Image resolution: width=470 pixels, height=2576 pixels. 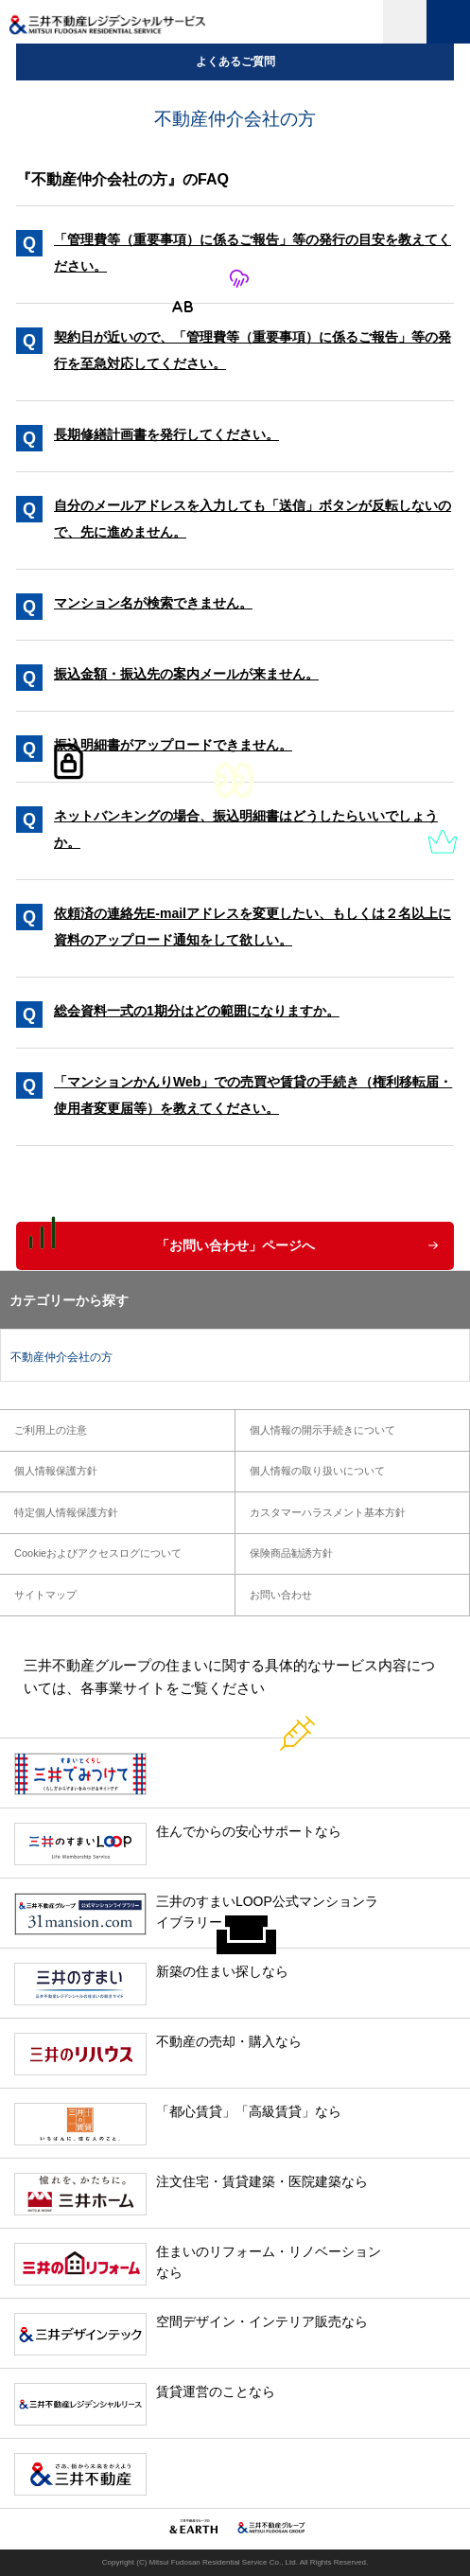 What do you see at coordinates (68, 761) in the screenshot?
I see `indicates a protected or encrypted file` at bounding box center [68, 761].